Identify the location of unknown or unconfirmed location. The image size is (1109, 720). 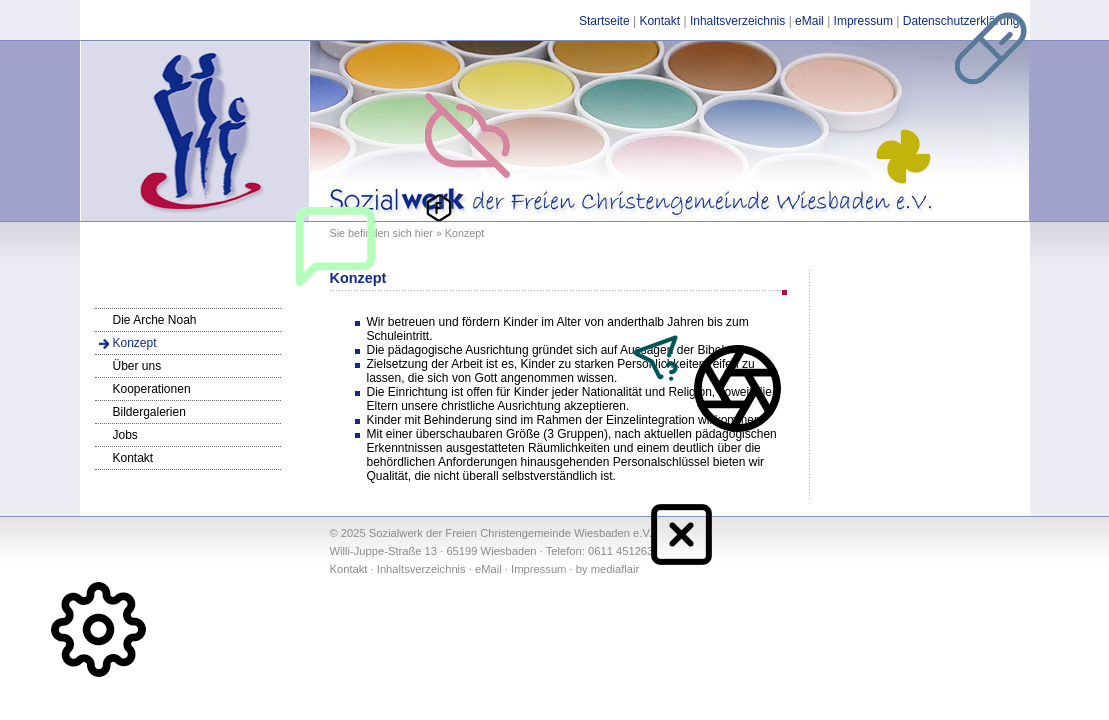
(656, 357).